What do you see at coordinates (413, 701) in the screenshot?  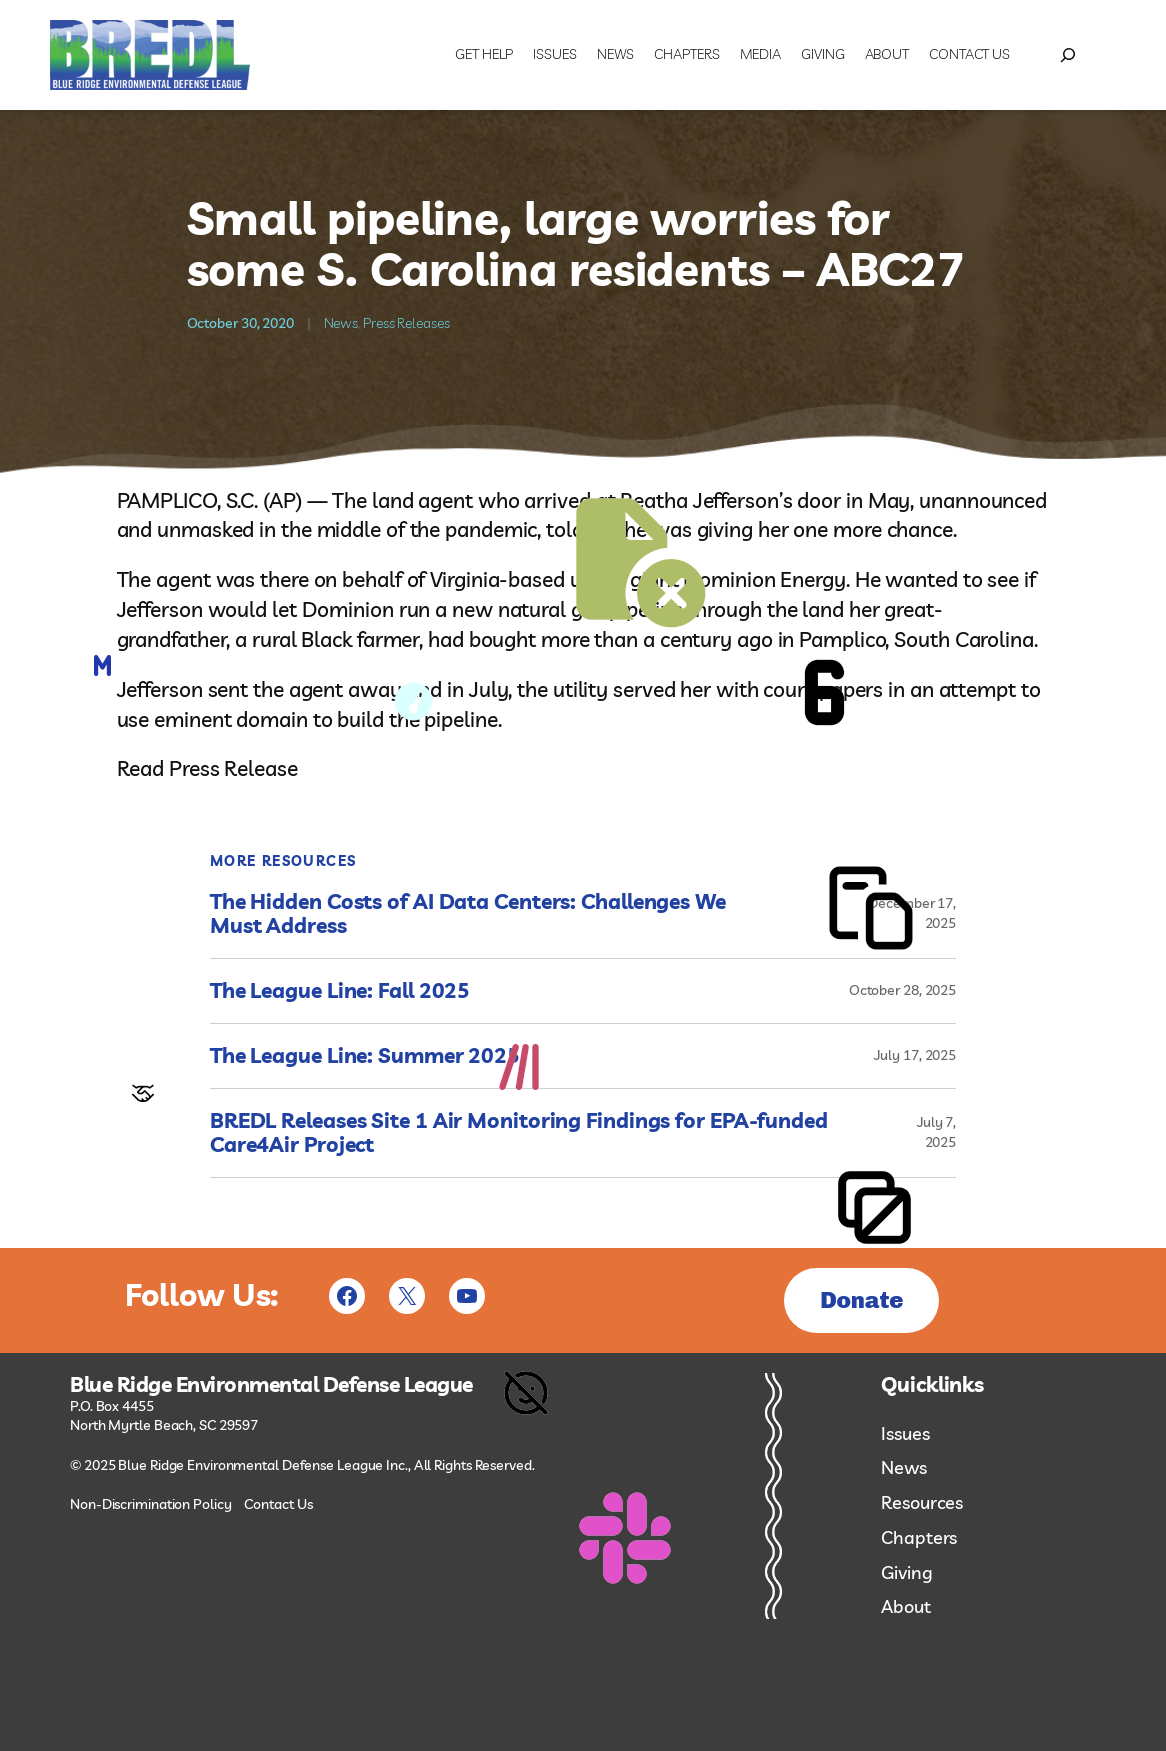 I see `view system performance or speed metrics` at bounding box center [413, 701].